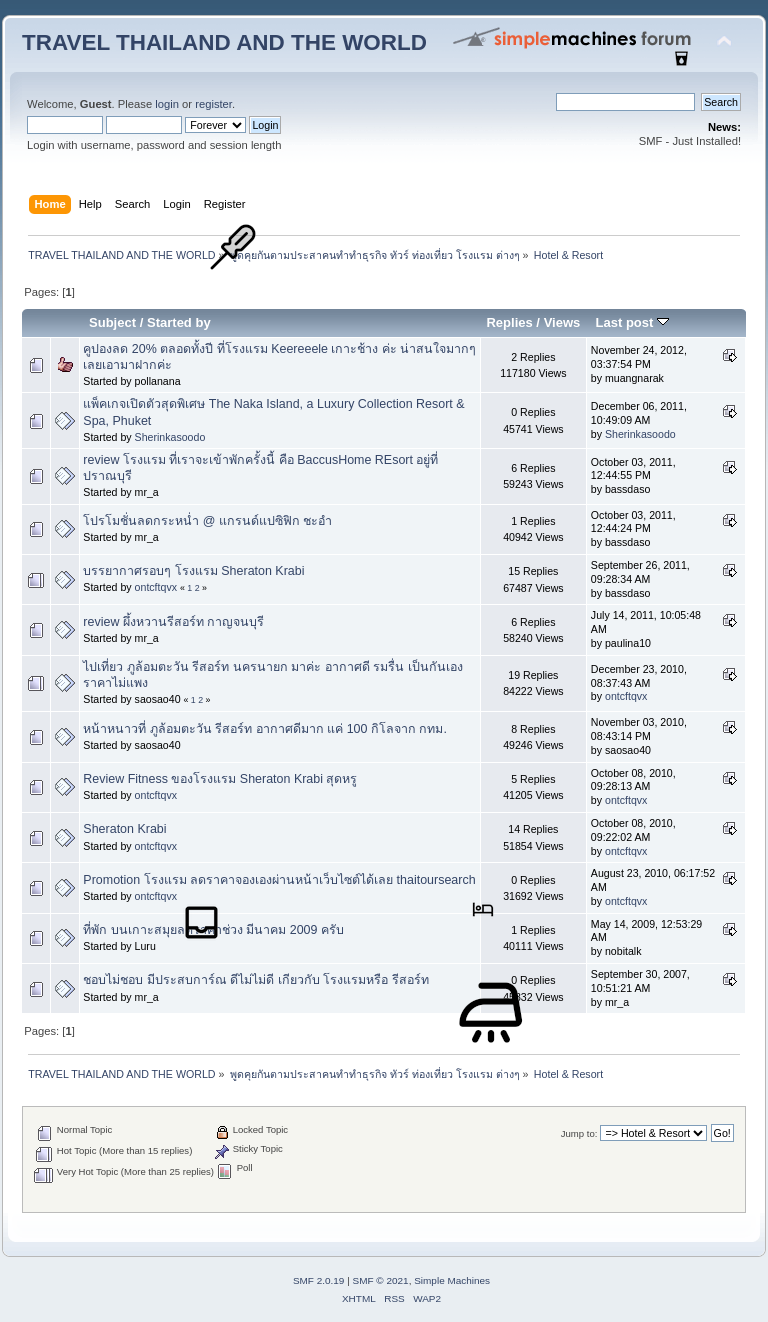  What do you see at coordinates (483, 909) in the screenshot?
I see `find nearby hotels or lodging` at bounding box center [483, 909].